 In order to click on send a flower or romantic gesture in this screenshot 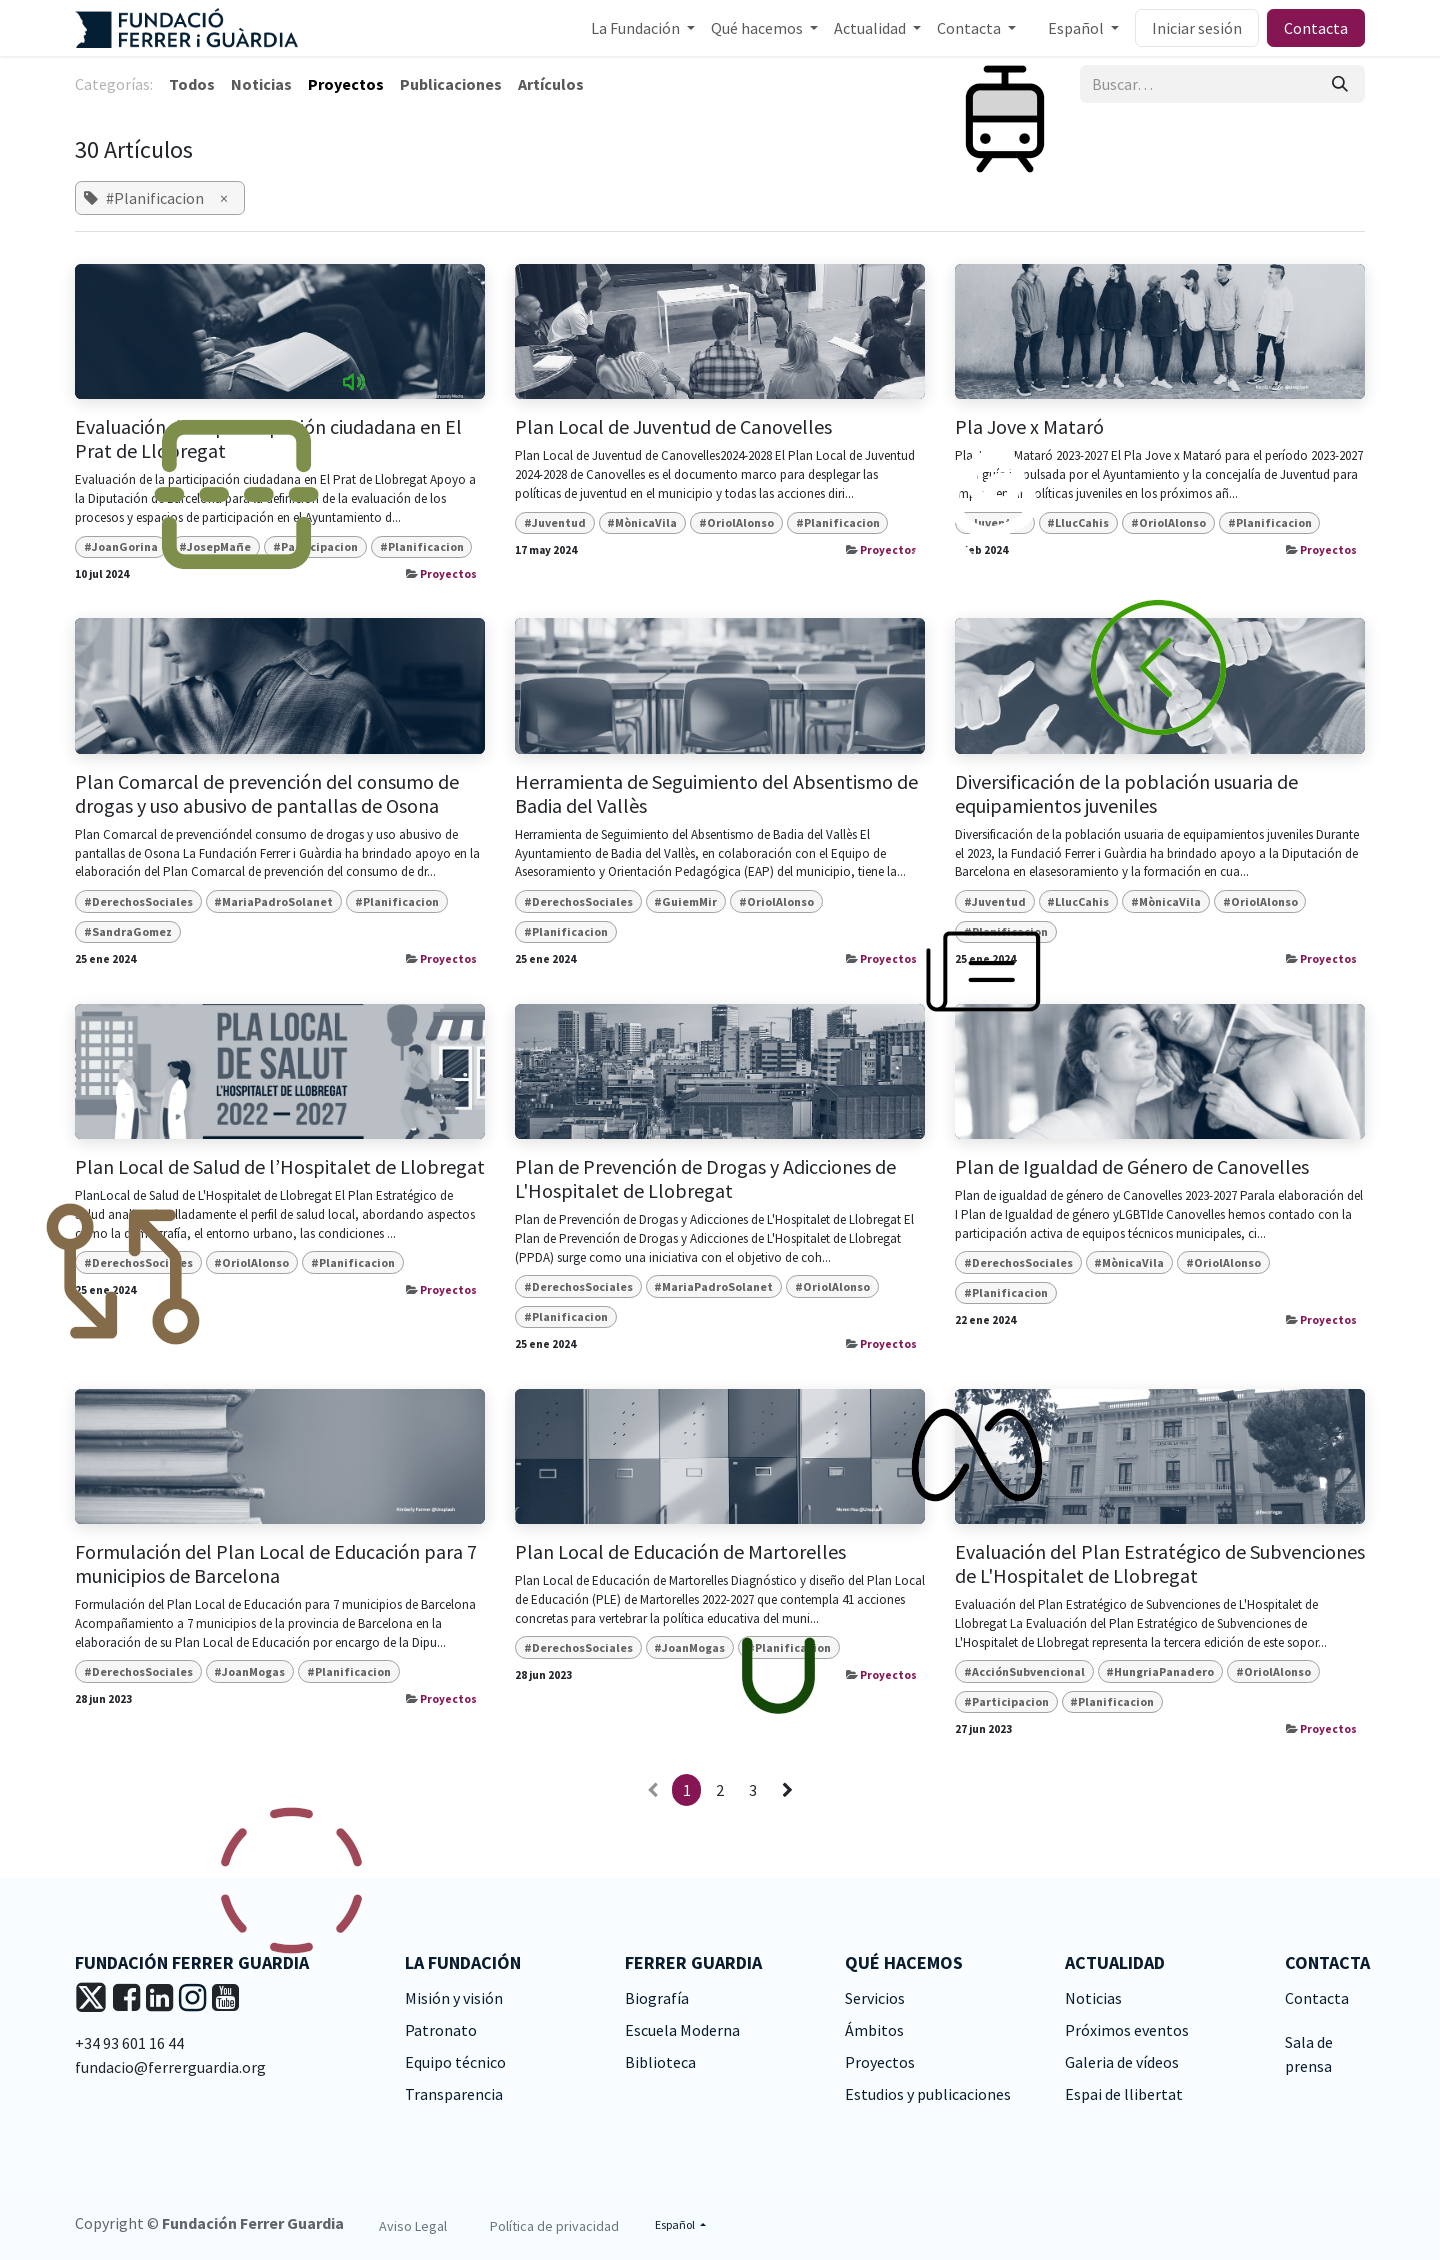, I will do `click(971, 514)`.